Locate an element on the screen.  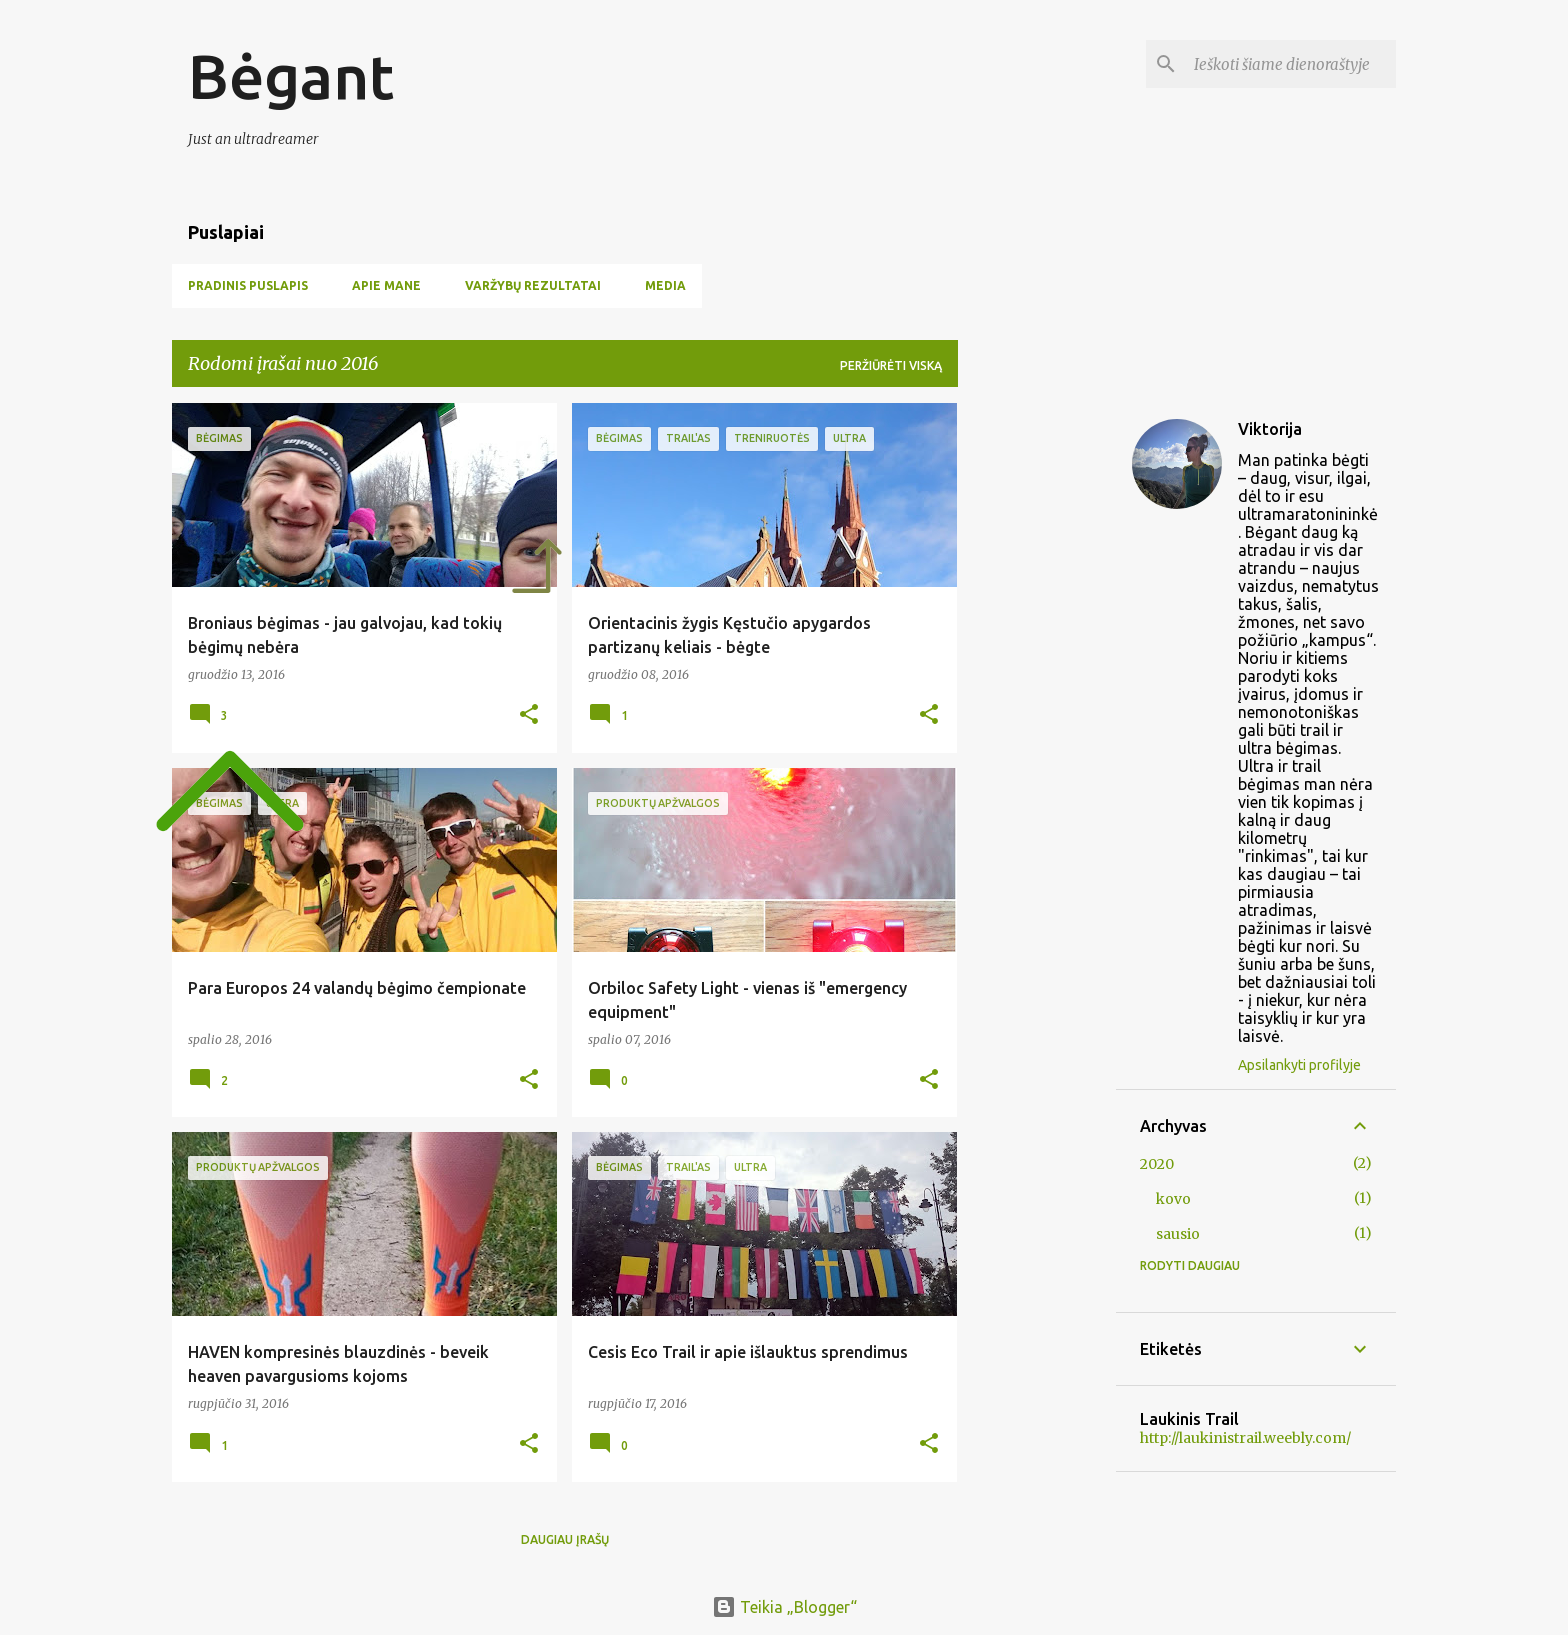
collapse an expanded section is located at coordinates (230, 791).